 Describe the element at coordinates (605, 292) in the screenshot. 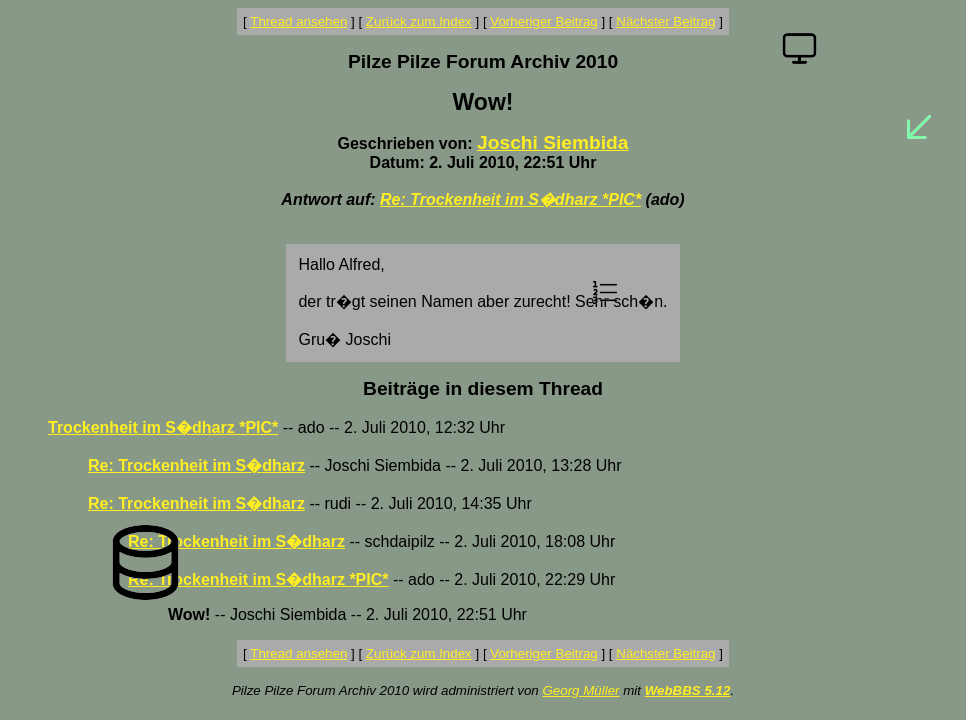

I see `format text as a numbered list` at that location.